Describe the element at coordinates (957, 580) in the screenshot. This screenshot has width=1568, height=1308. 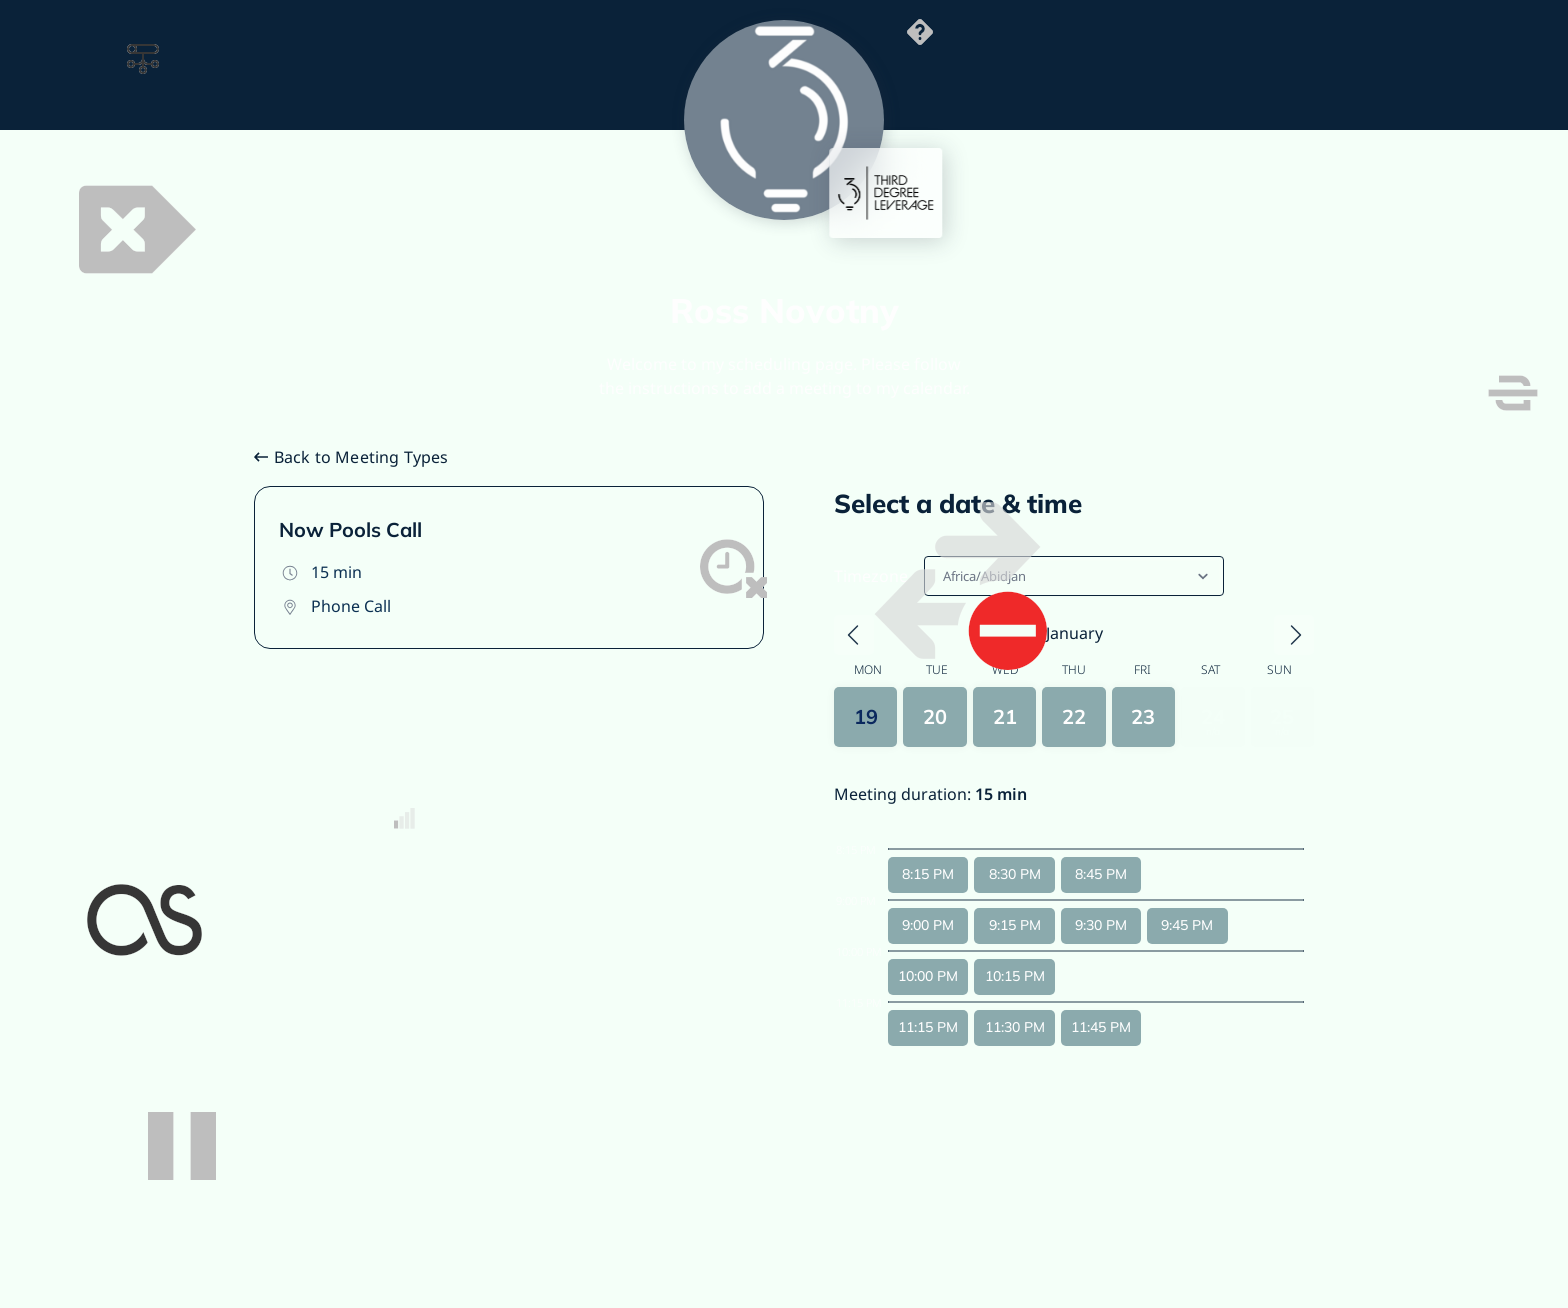
I see `network connection error` at that location.